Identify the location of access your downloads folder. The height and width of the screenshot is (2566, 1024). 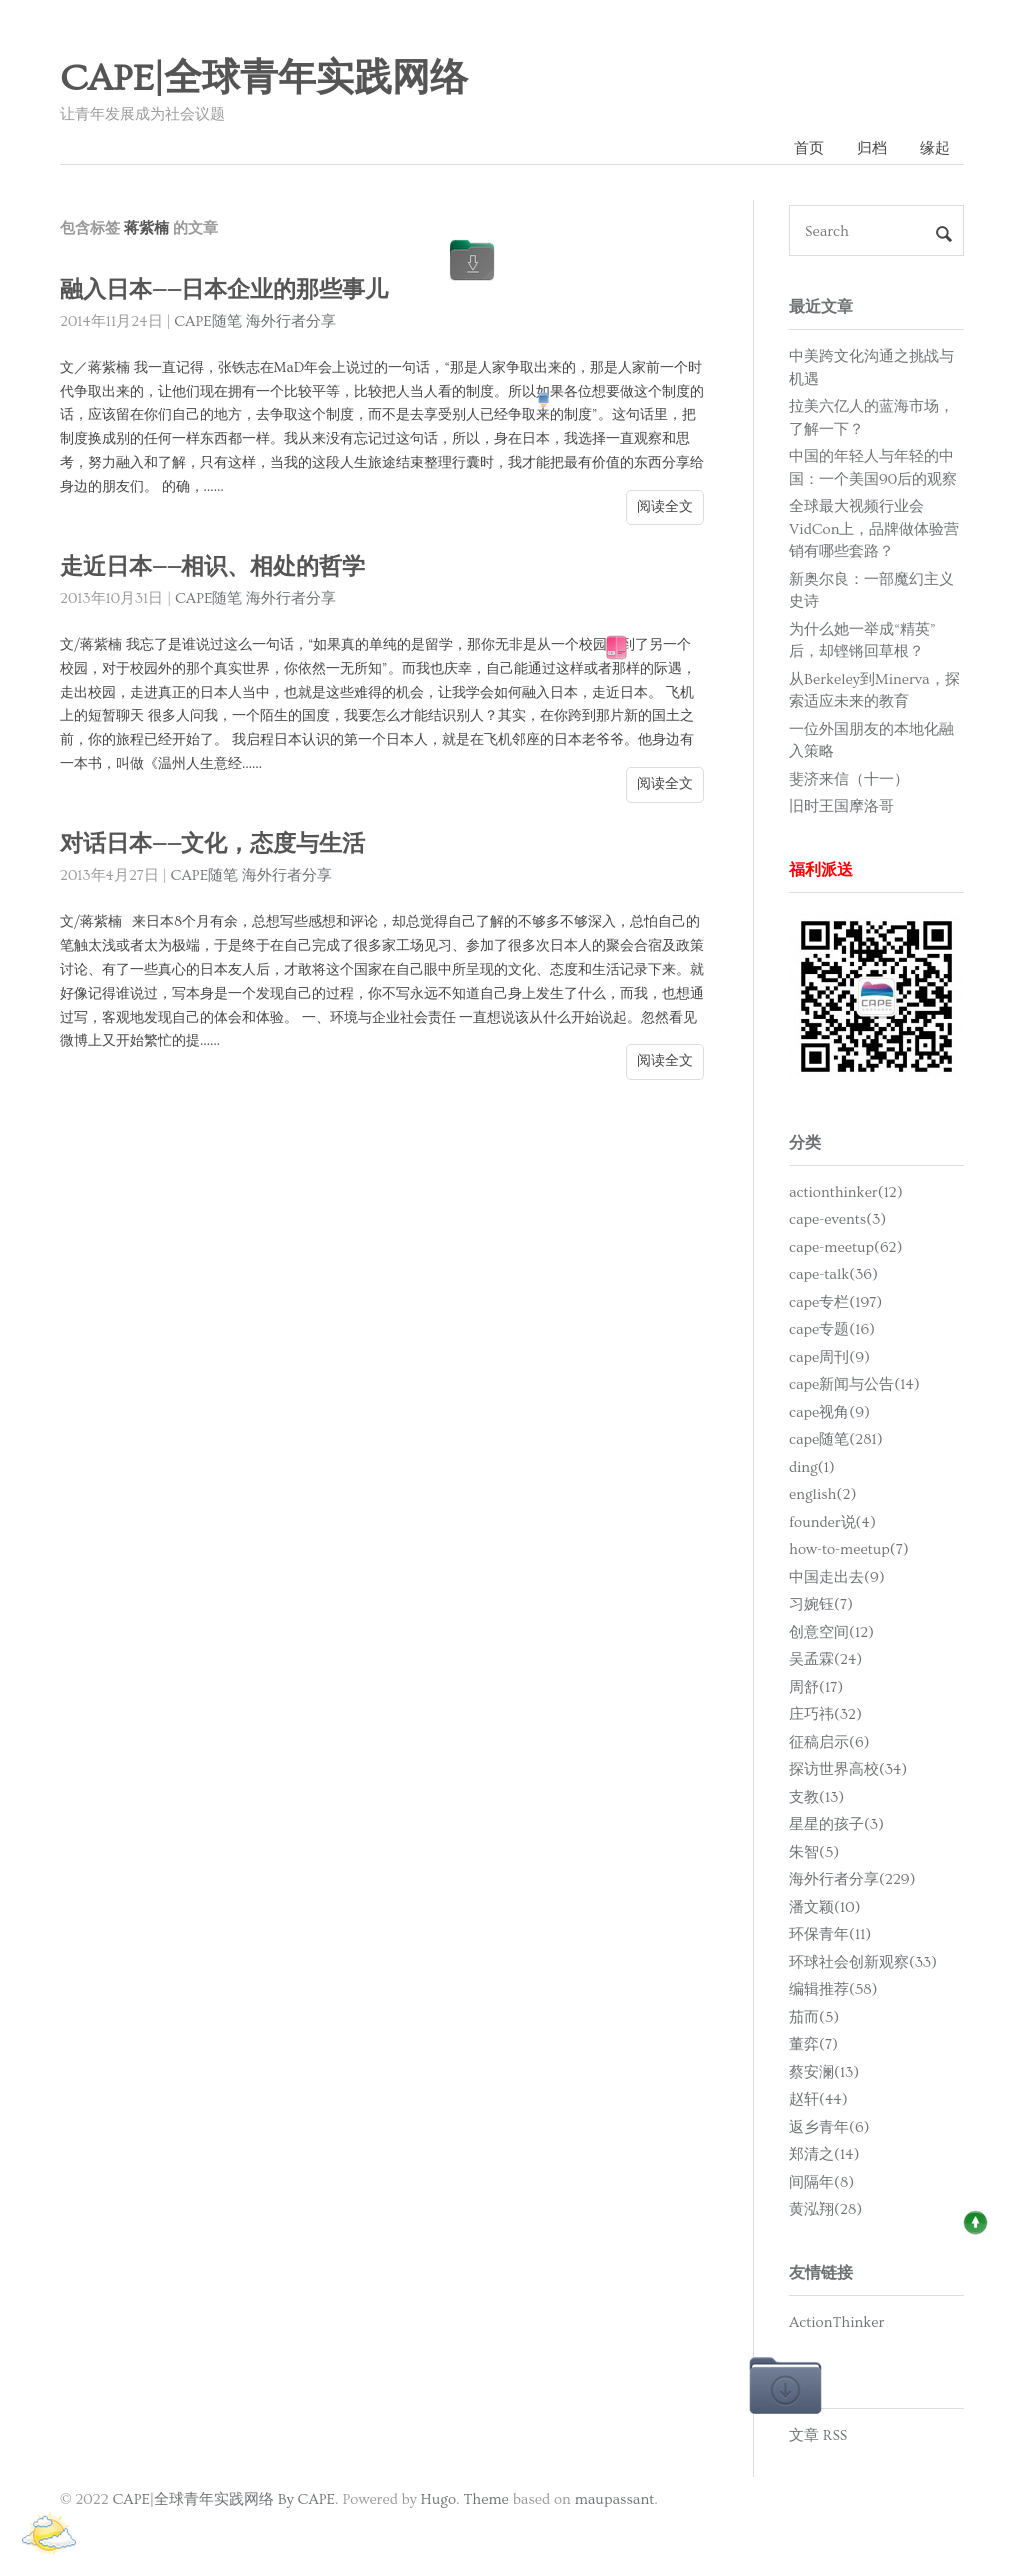
(785, 2385).